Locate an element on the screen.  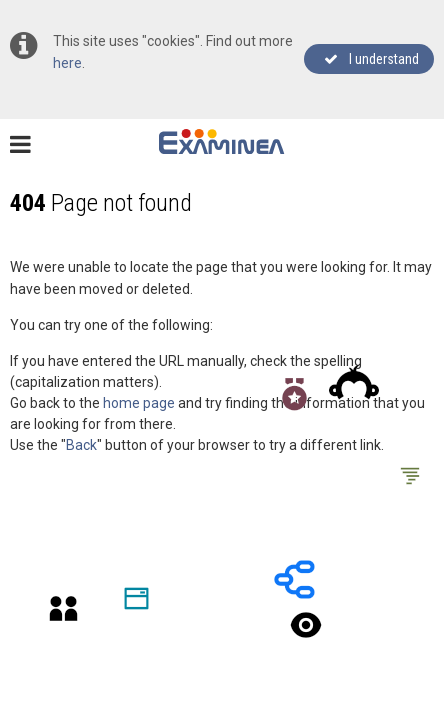
open SurveyMonkey app is located at coordinates (354, 382).